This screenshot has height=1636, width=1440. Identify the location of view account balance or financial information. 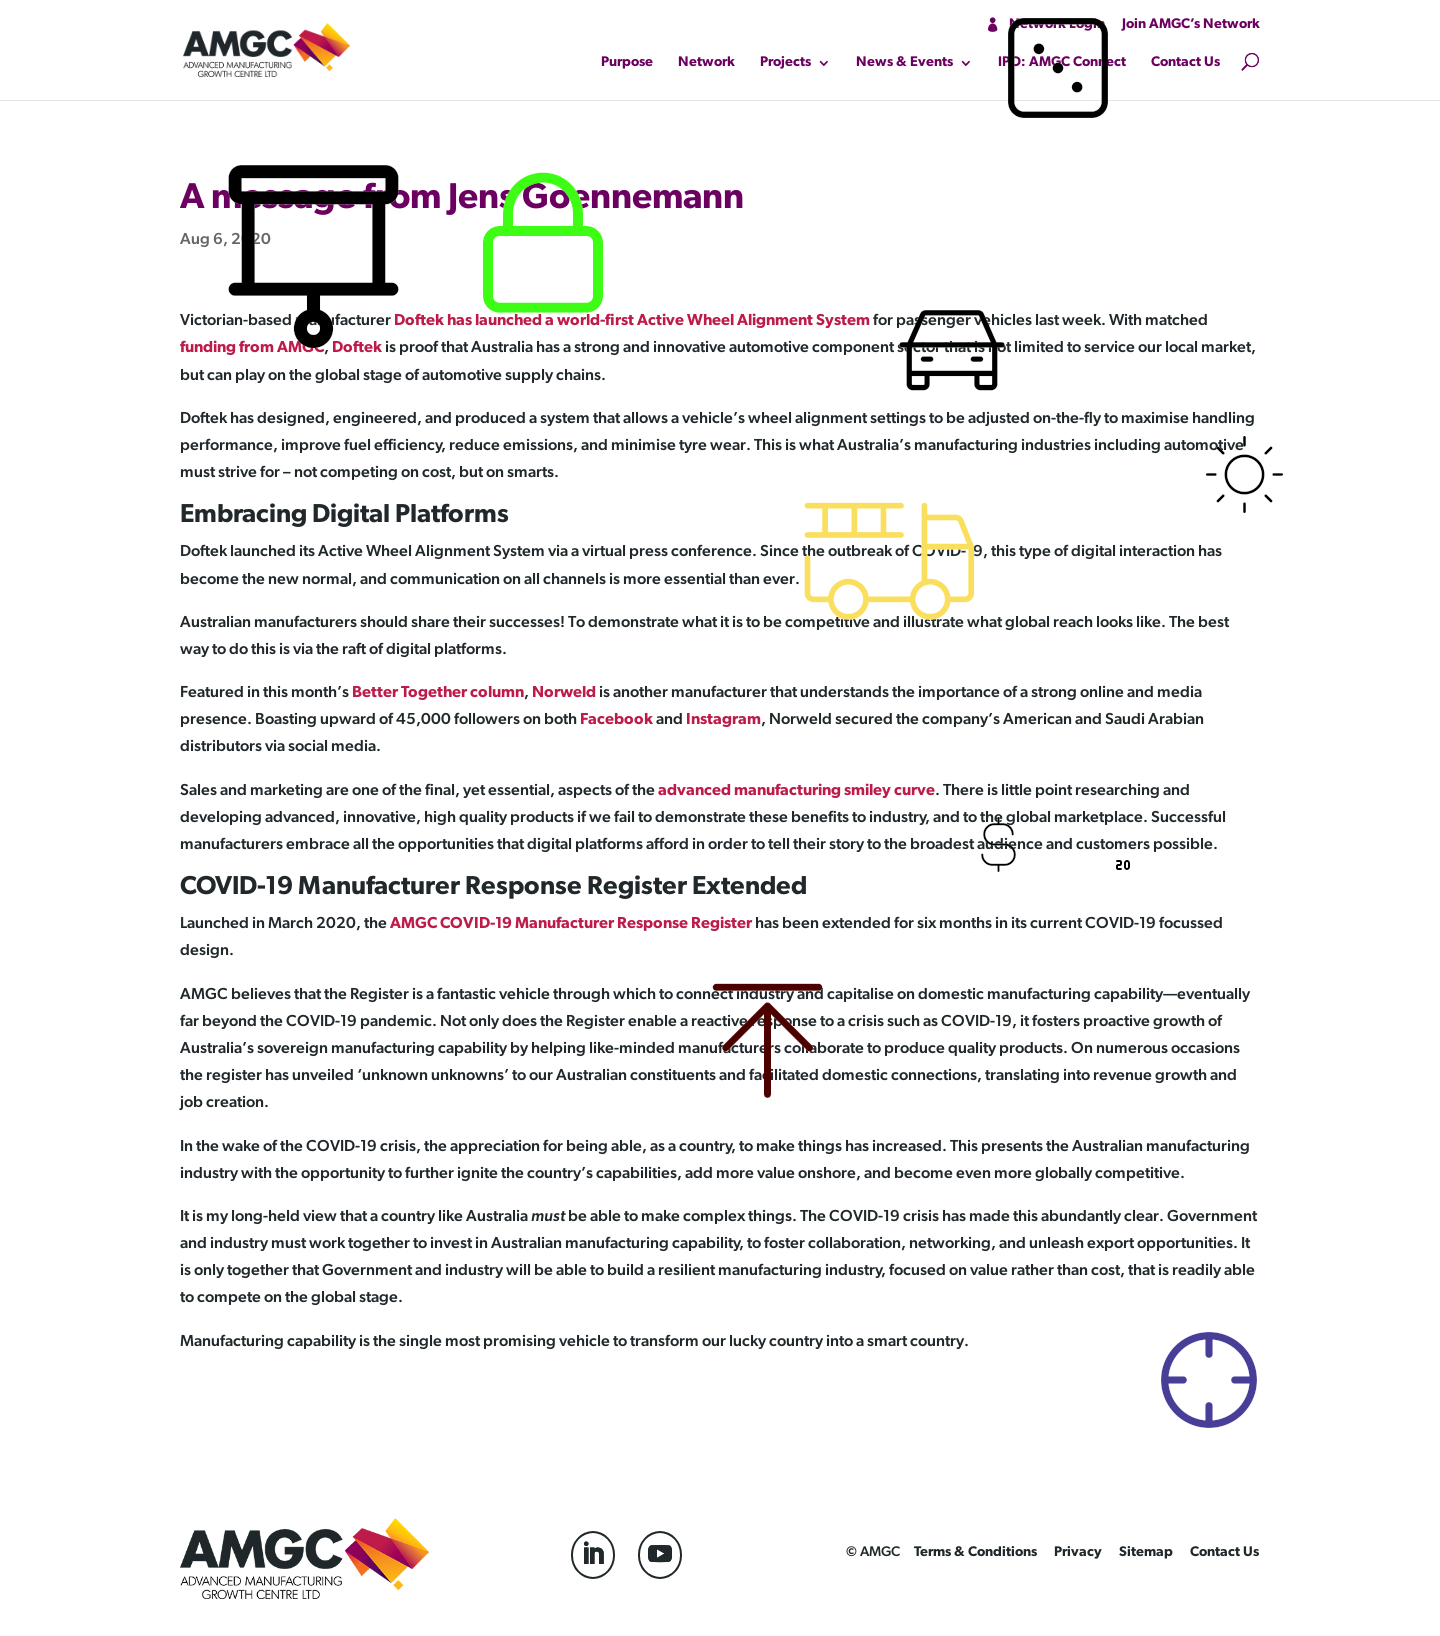
(998, 844).